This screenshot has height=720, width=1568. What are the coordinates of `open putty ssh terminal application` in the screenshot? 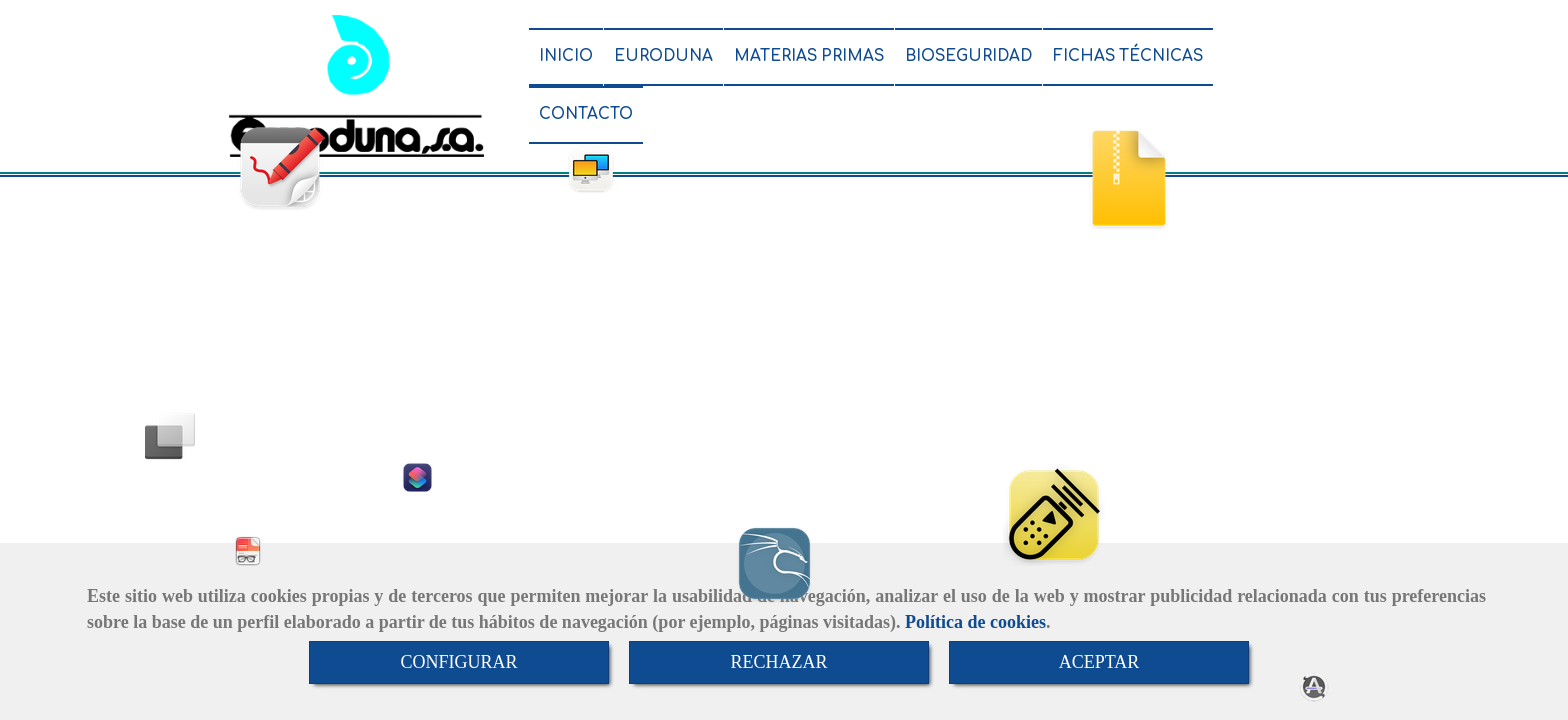 It's located at (591, 169).